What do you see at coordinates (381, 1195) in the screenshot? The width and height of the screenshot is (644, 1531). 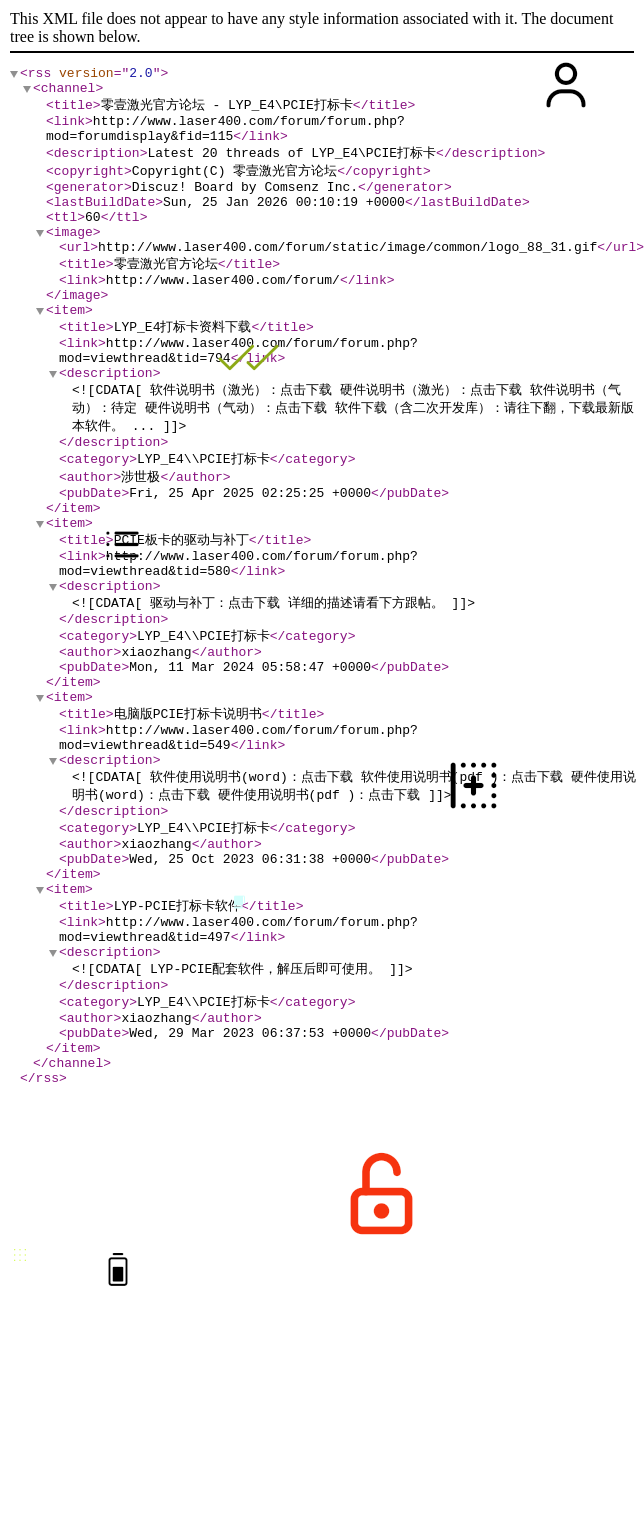 I see `unlocked or unsecured state` at bounding box center [381, 1195].